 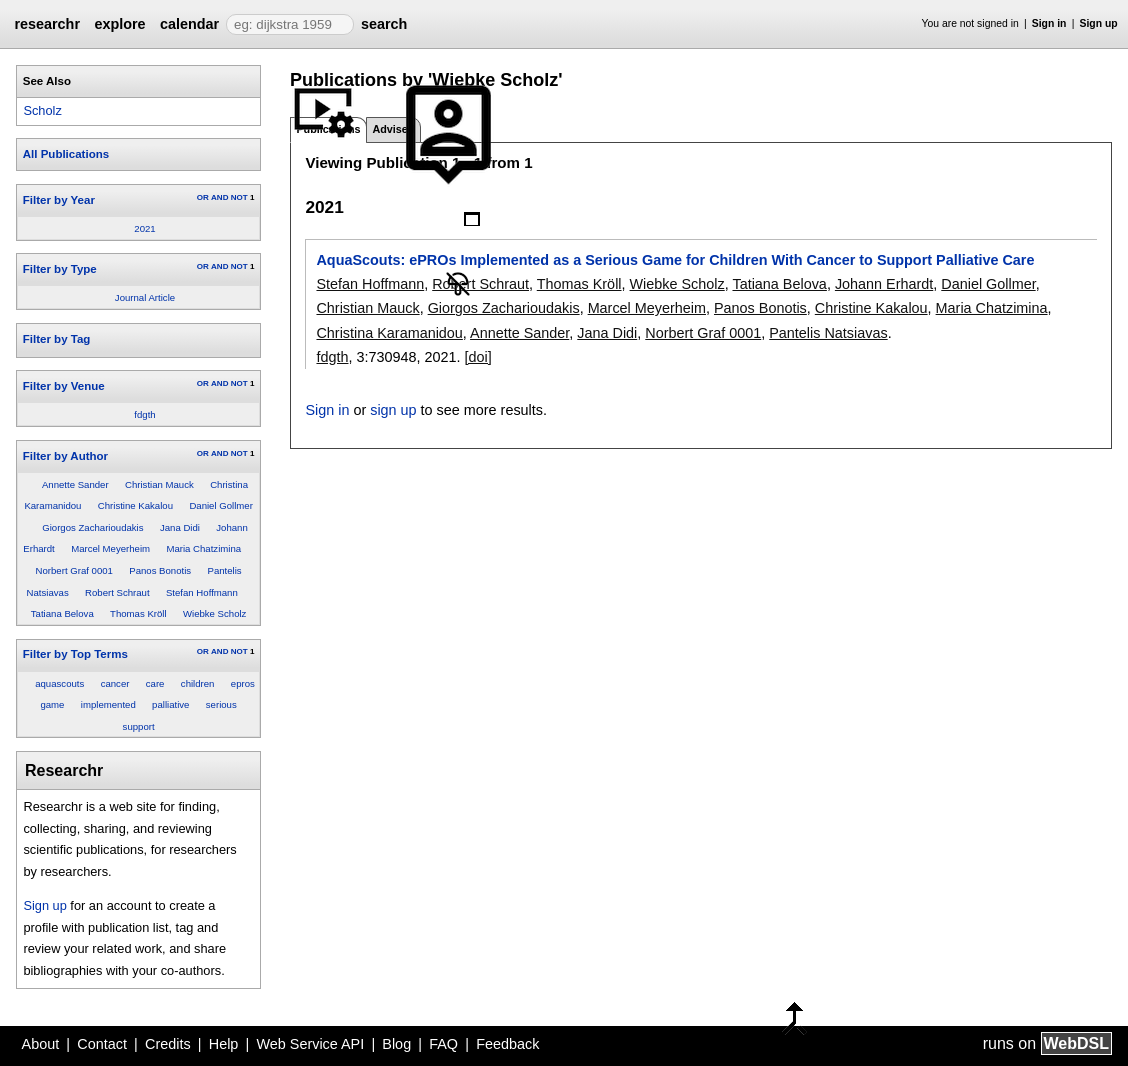 I want to click on open a web browser or web view, so click(x=472, y=219).